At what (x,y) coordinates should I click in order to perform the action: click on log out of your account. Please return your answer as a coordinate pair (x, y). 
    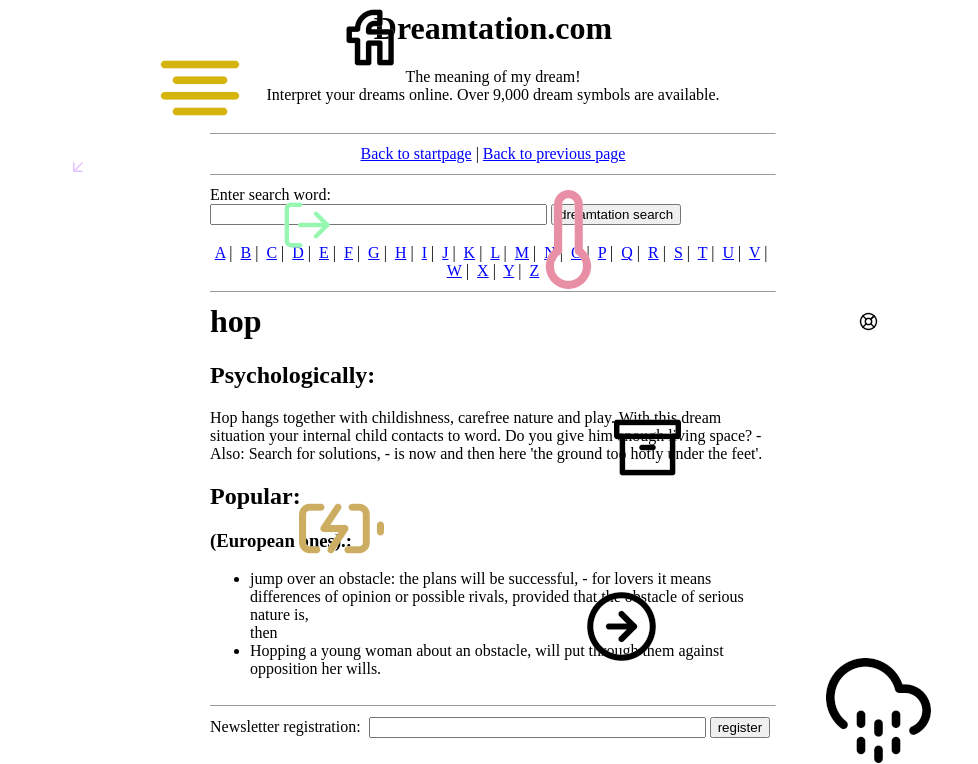
    Looking at the image, I should click on (307, 225).